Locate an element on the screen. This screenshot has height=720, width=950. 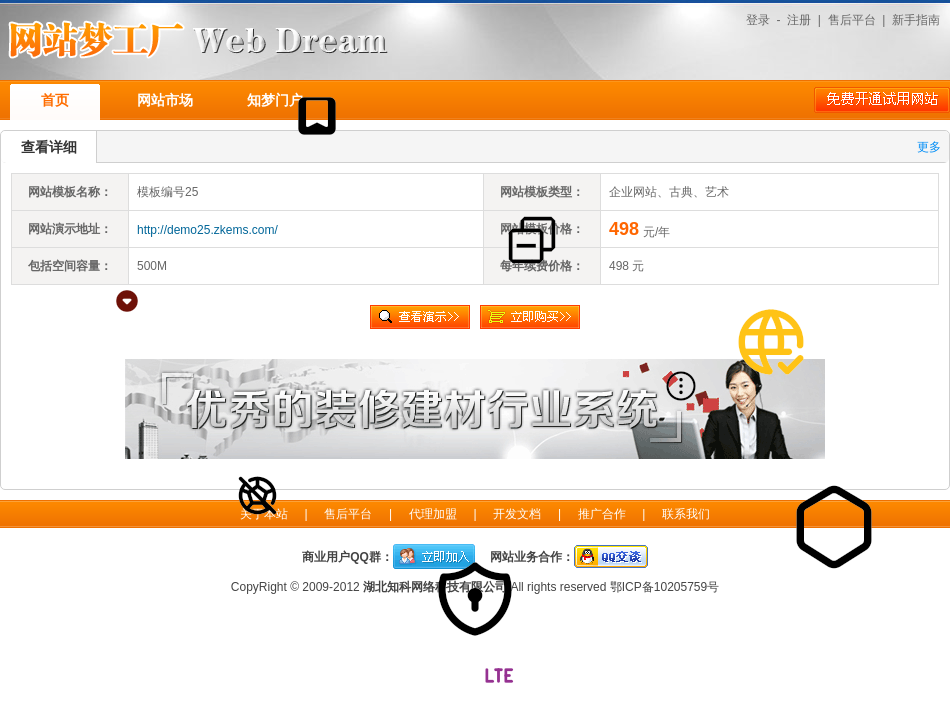
access security or privacy settings is located at coordinates (475, 599).